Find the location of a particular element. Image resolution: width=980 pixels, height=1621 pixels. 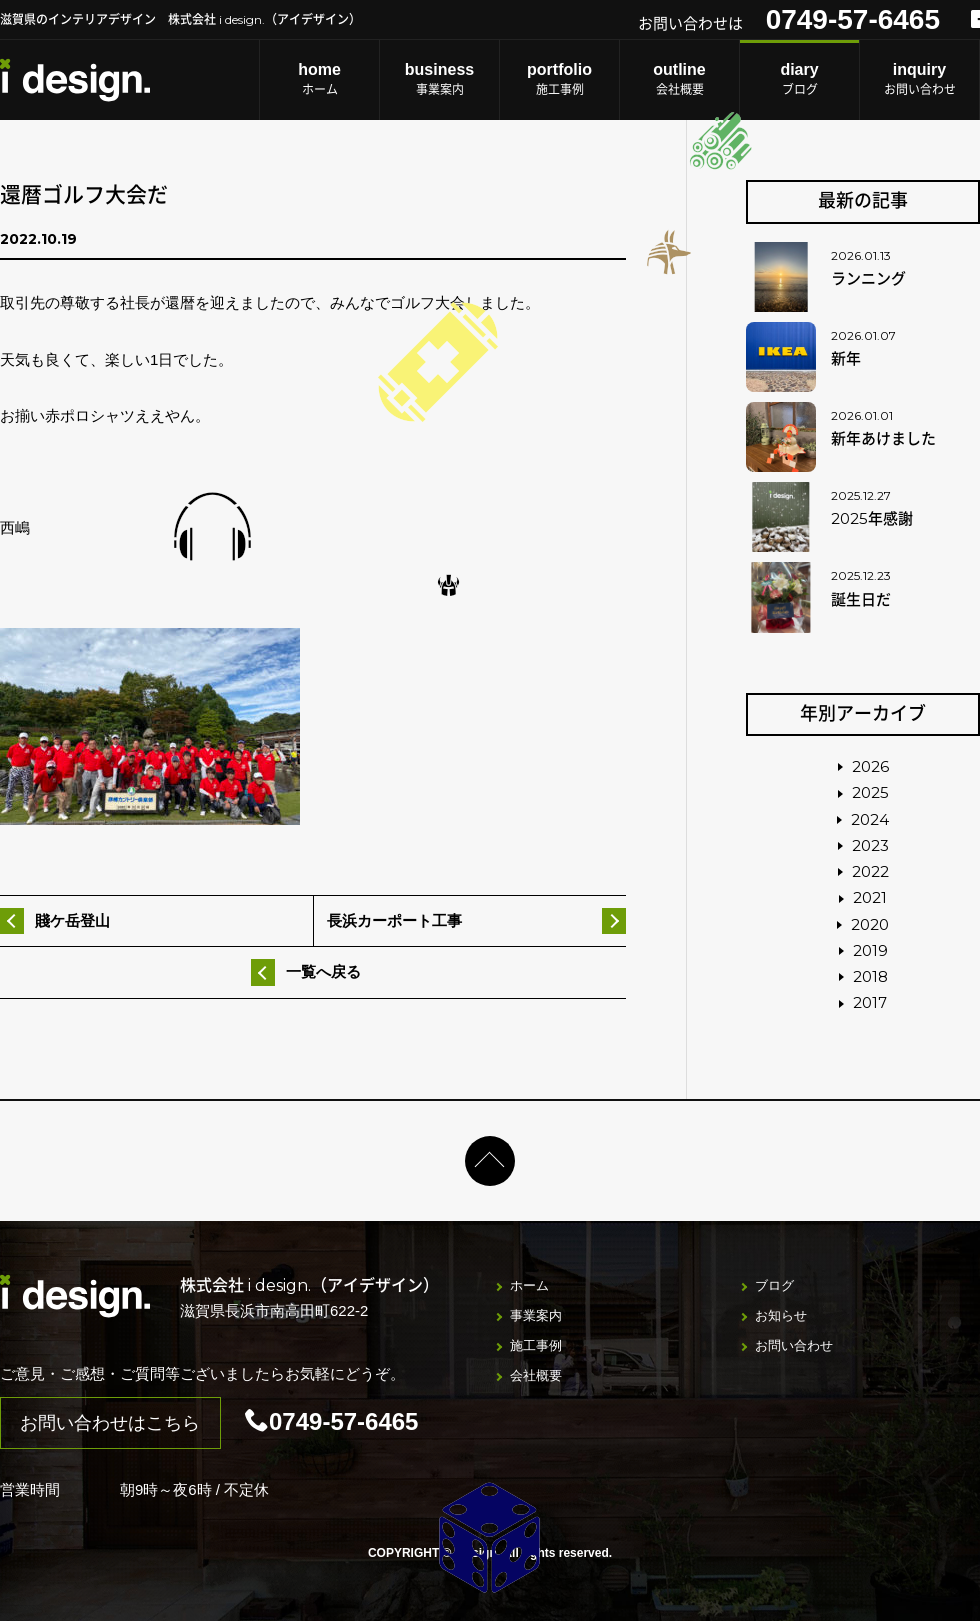

wood resource inventory in a crafting game is located at coordinates (720, 139).